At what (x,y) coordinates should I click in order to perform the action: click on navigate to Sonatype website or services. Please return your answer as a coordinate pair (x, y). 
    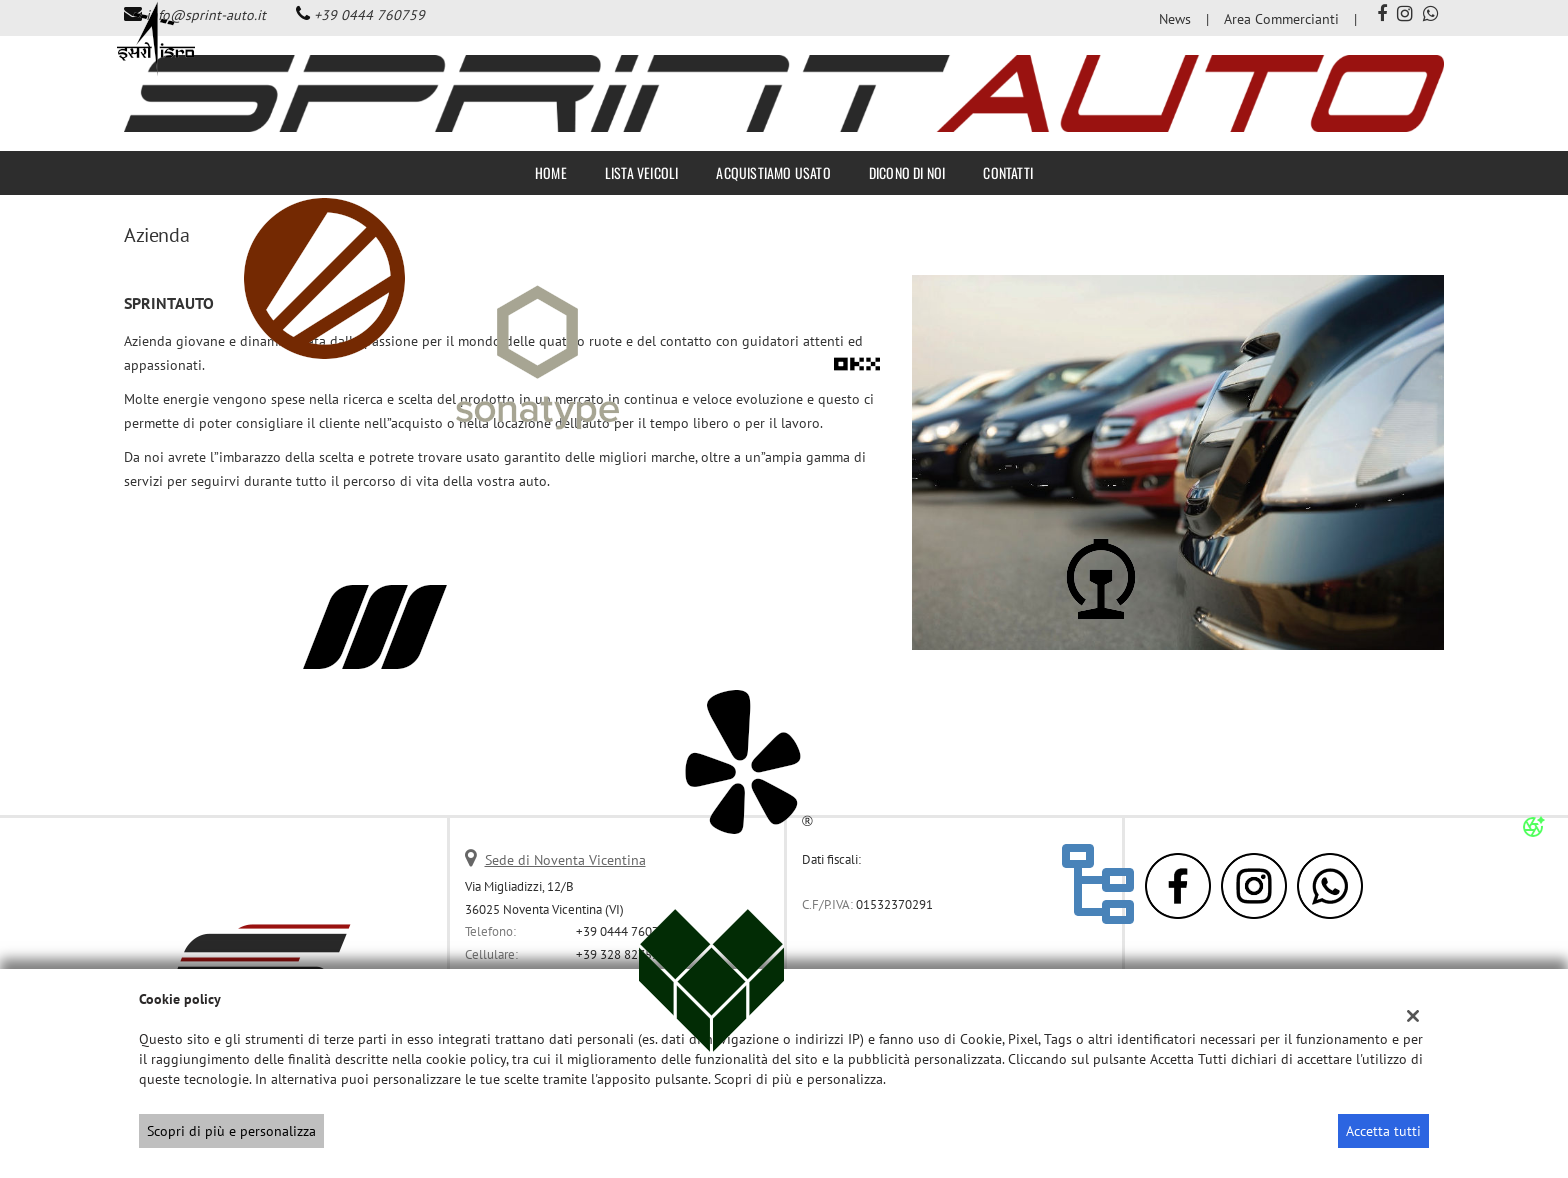
    Looking at the image, I should click on (537, 357).